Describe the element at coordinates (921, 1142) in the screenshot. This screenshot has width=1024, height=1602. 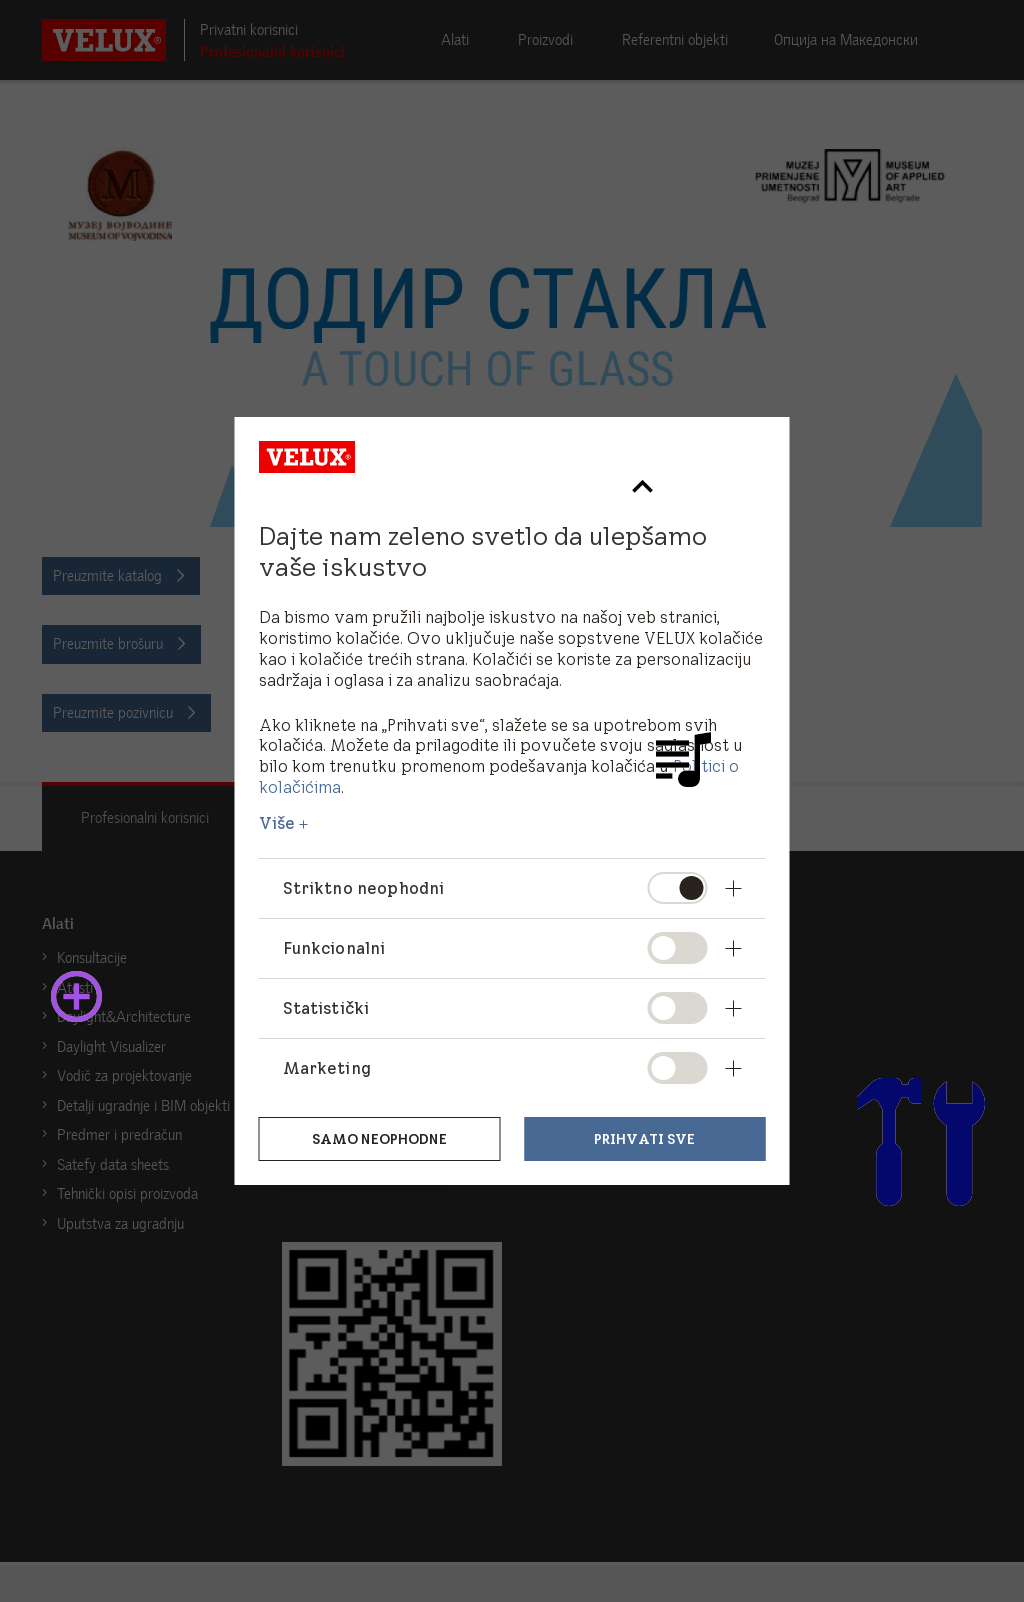
I see `access settings or configuration options` at that location.